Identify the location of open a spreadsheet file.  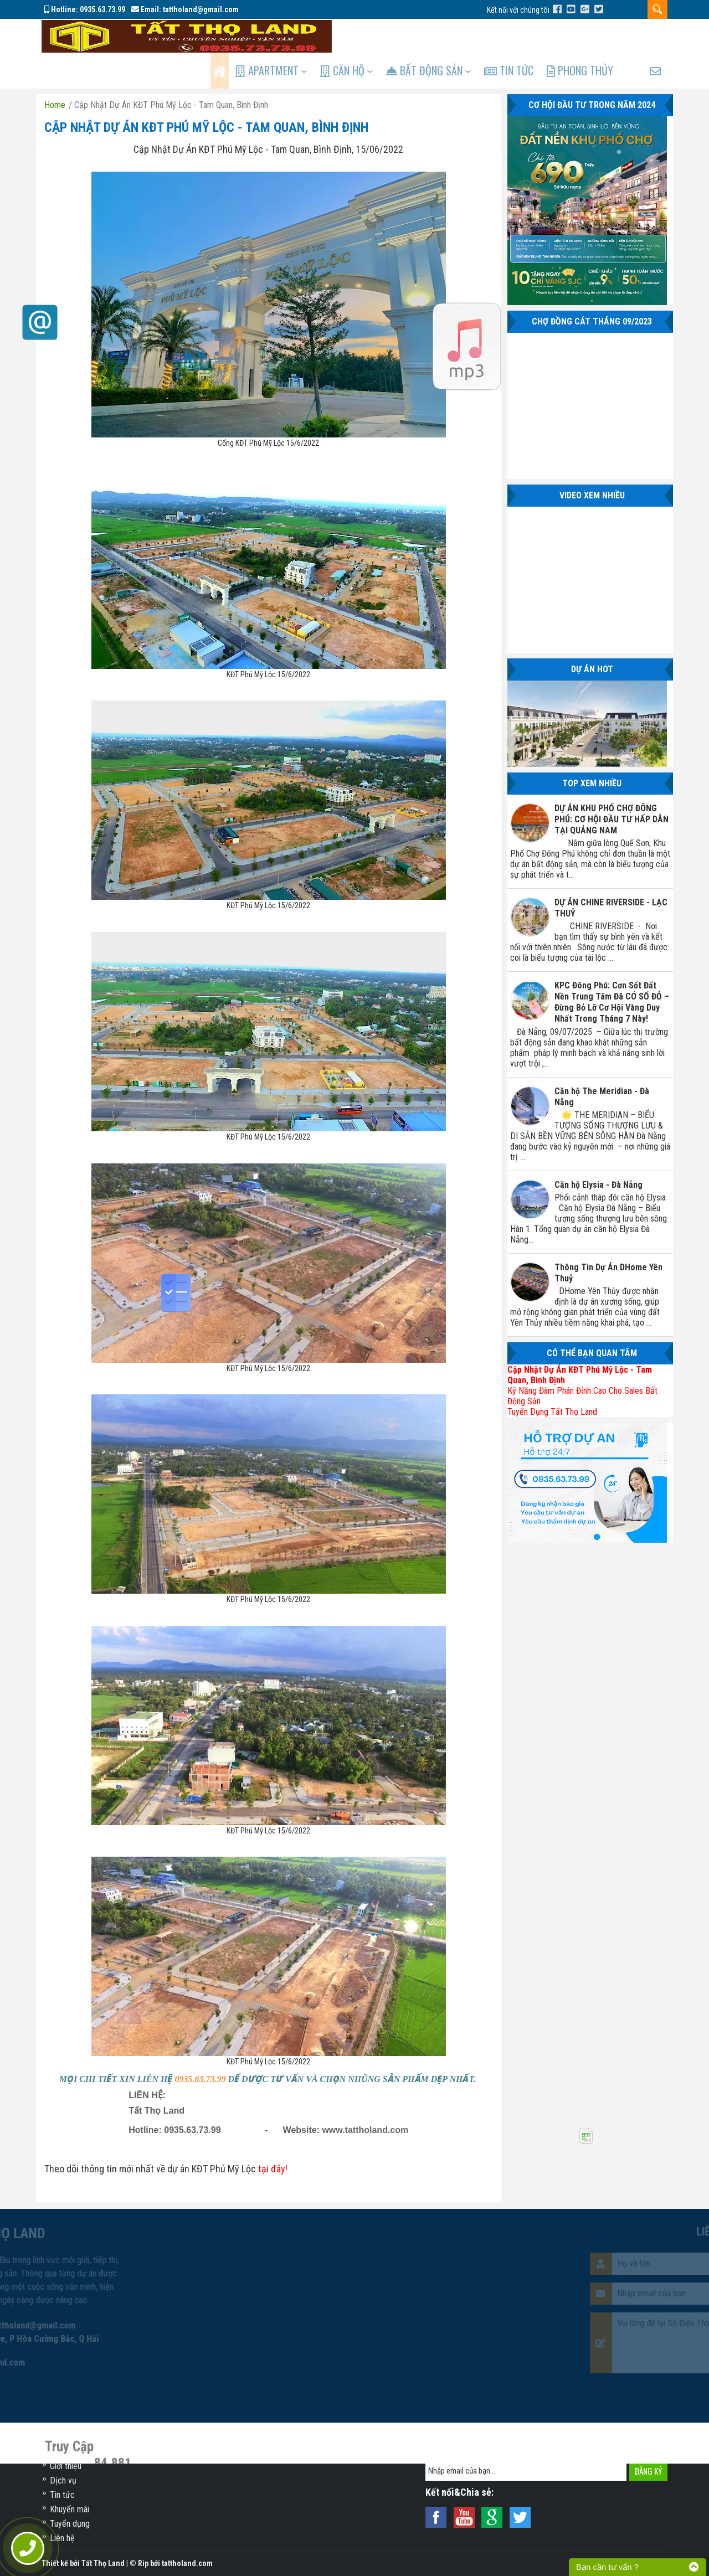
(586, 2136).